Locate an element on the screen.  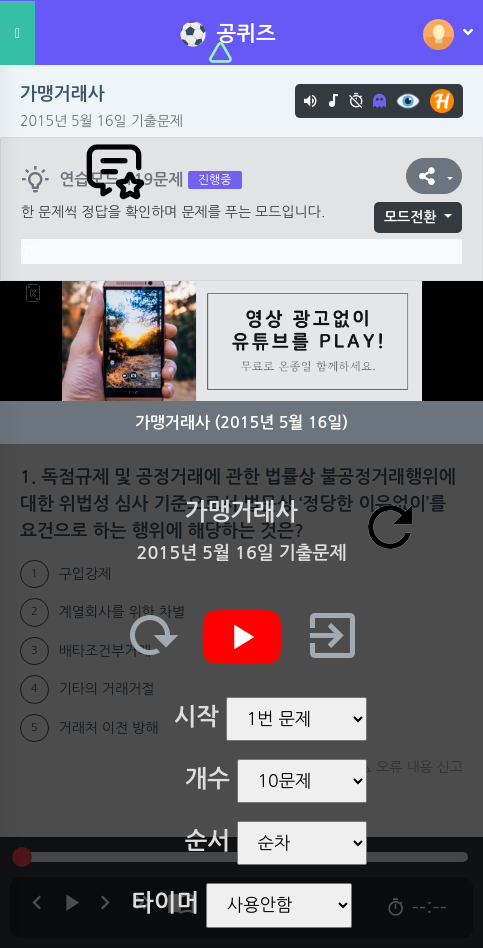
bleach-safe laundry care symbol is located at coordinates (220, 53).